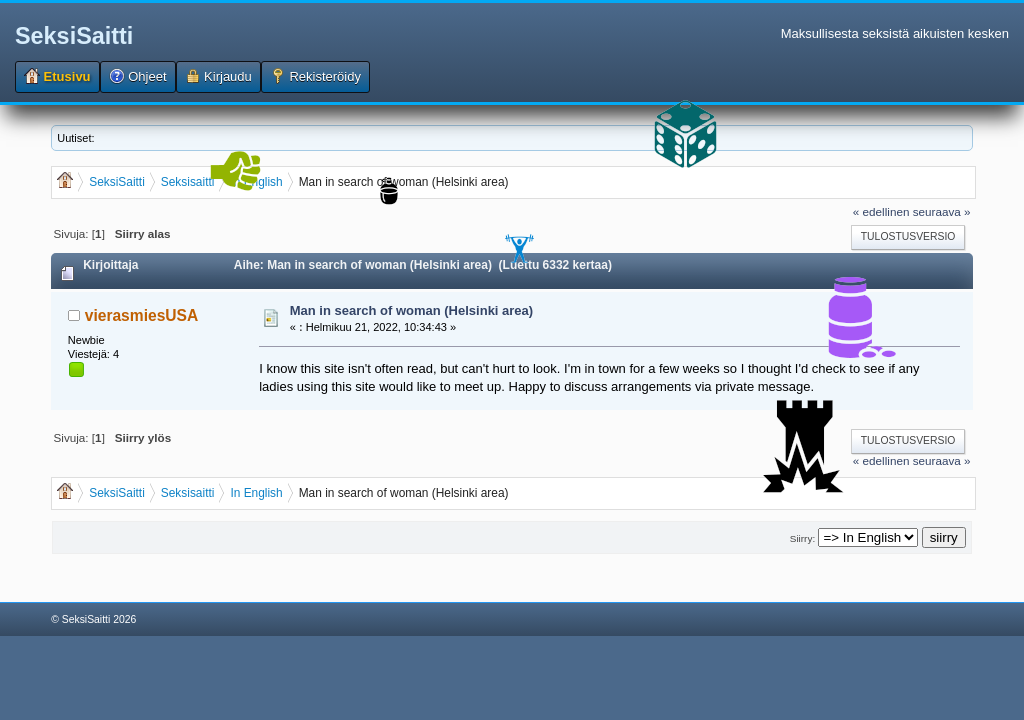 The width and height of the screenshot is (1024, 720). What do you see at coordinates (519, 248) in the screenshot?
I see `access workout or exercise tracking` at bounding box center [519, 248].